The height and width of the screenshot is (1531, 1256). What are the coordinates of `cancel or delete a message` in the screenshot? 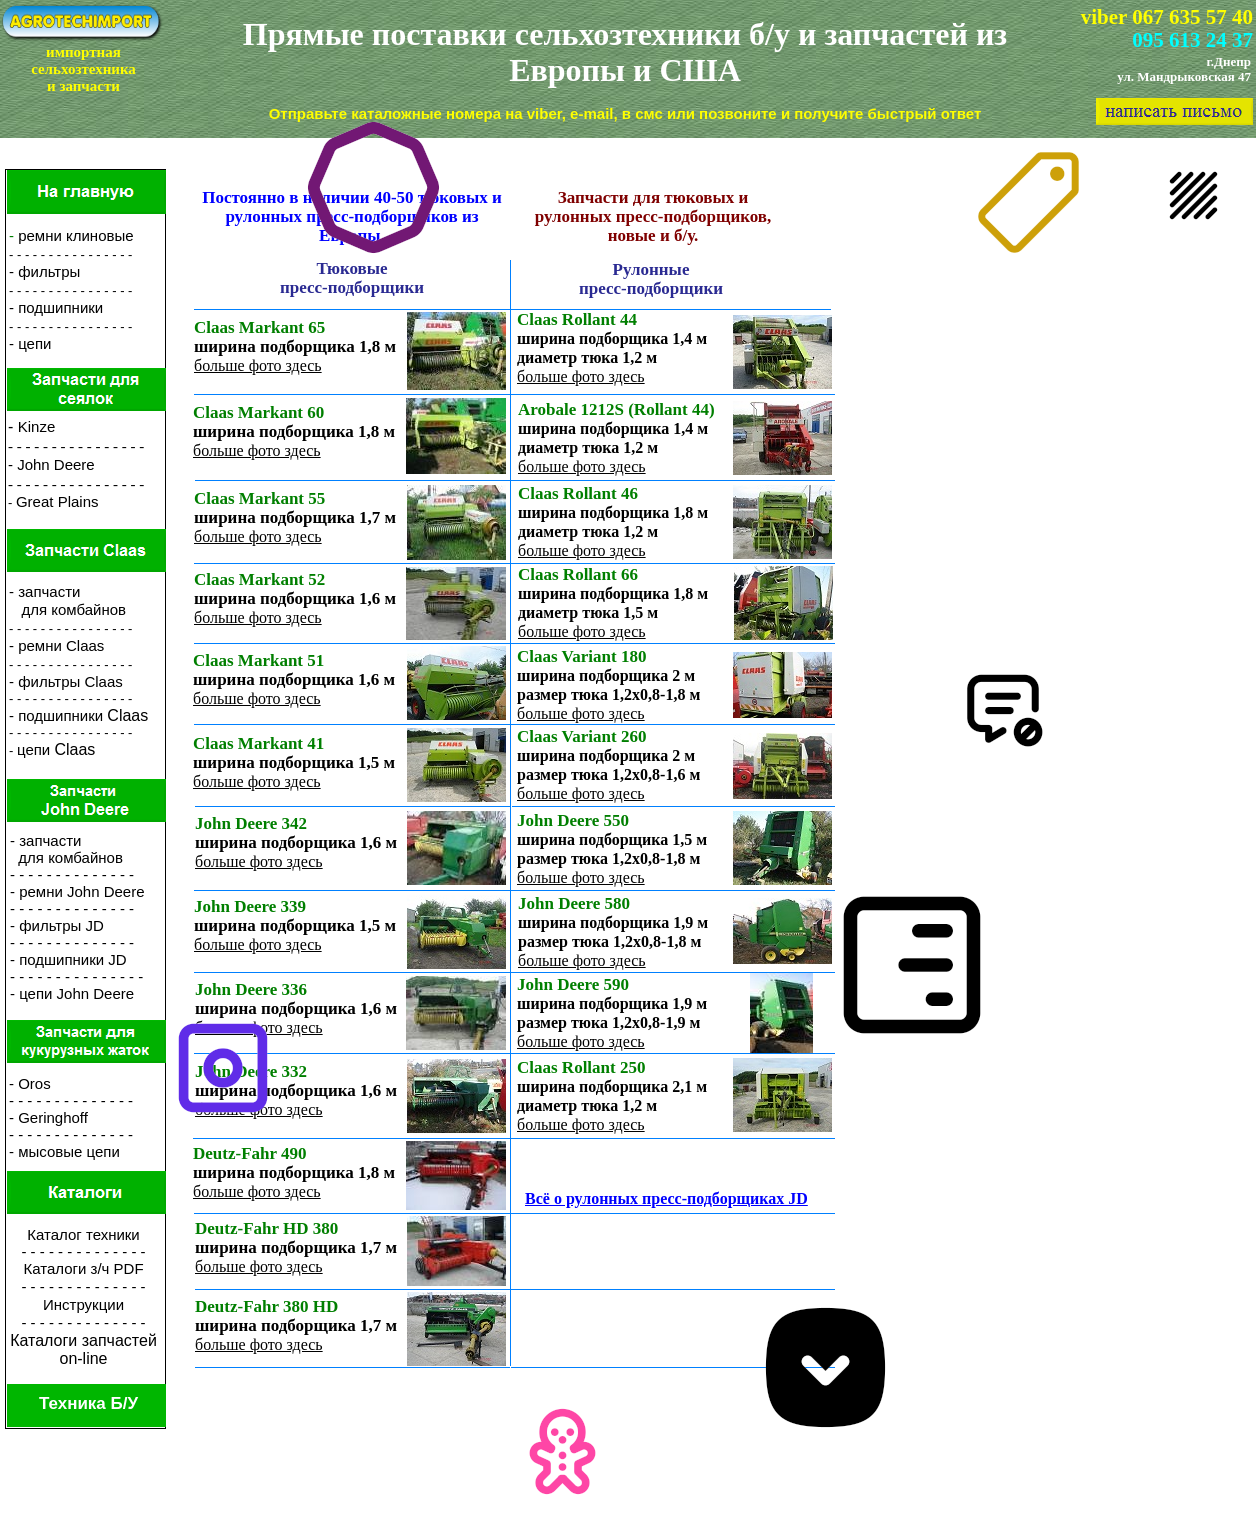 It's located at (1003, 707).